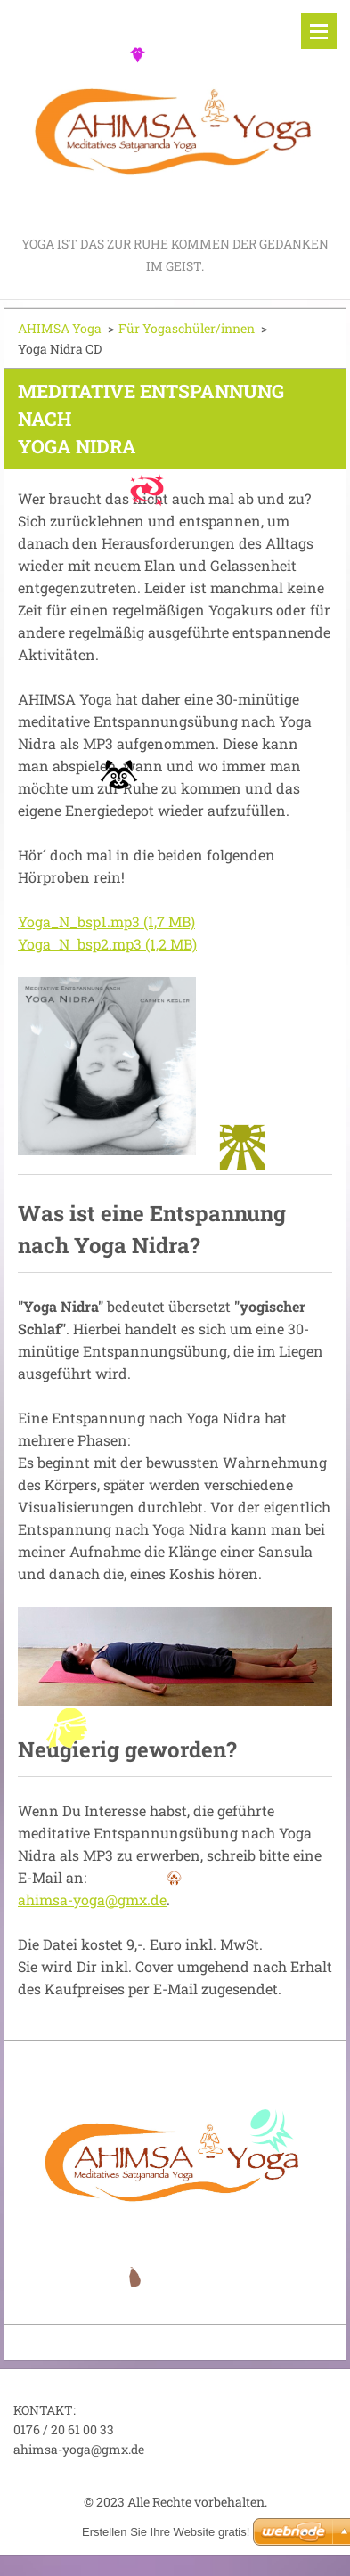 Image resolution: width=350 pixels, height=2576 pixels. Describe the element at coordinates (242, 1147) in the screenshot. I see `indicates sunny or clear weather conditions` at that location.